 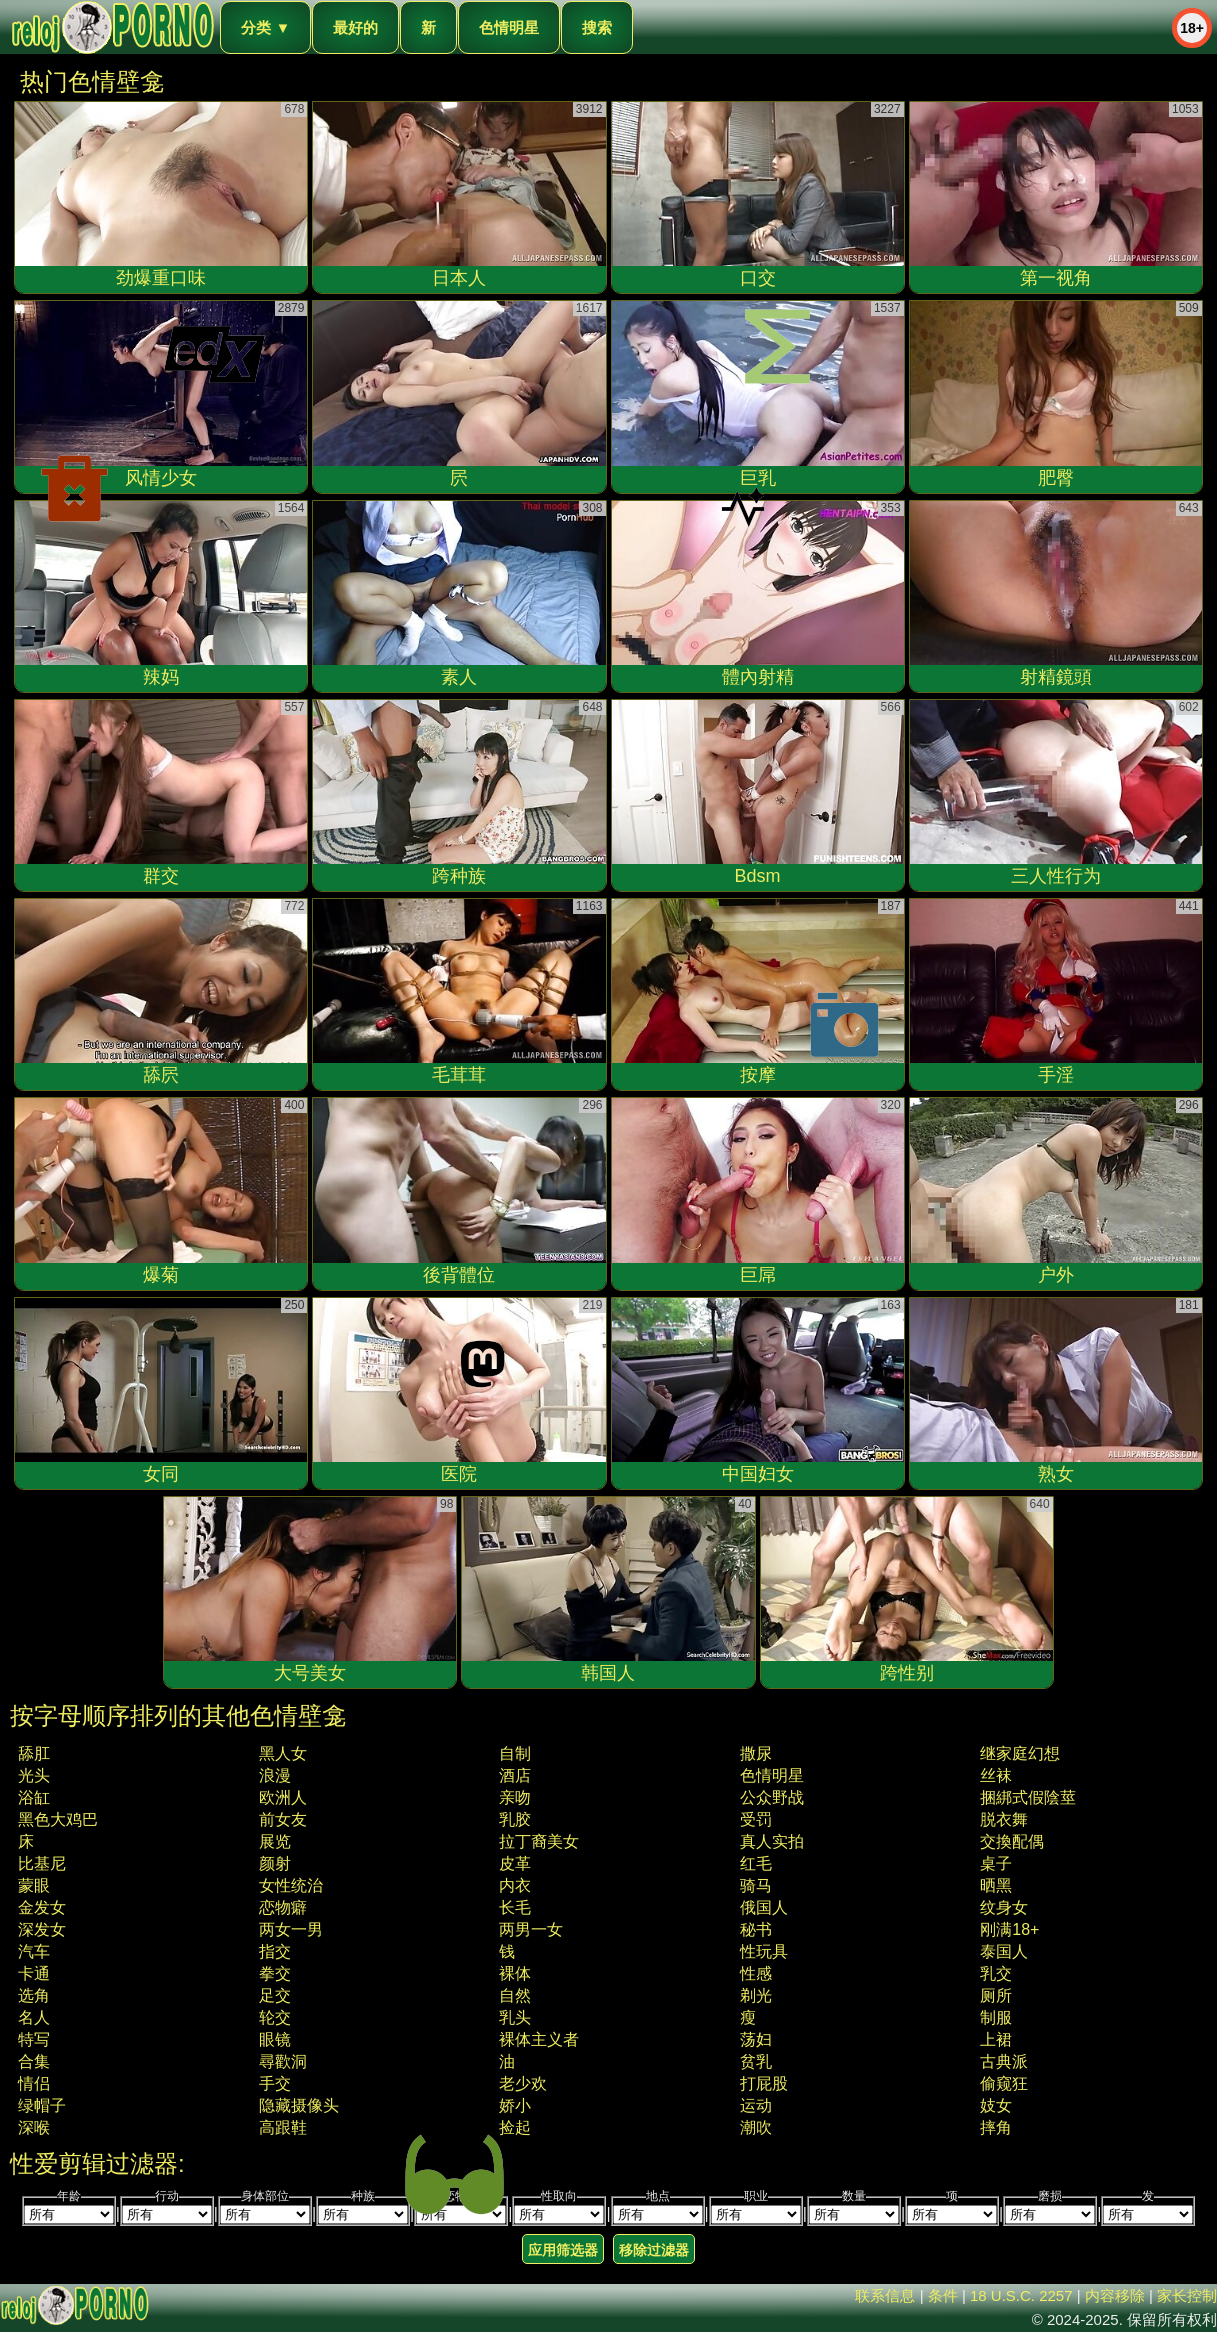 What do you see at coordinates (844, 1026) in the screenshot?
I see `open camera to take a photo` at bounding box center [844, 1026].